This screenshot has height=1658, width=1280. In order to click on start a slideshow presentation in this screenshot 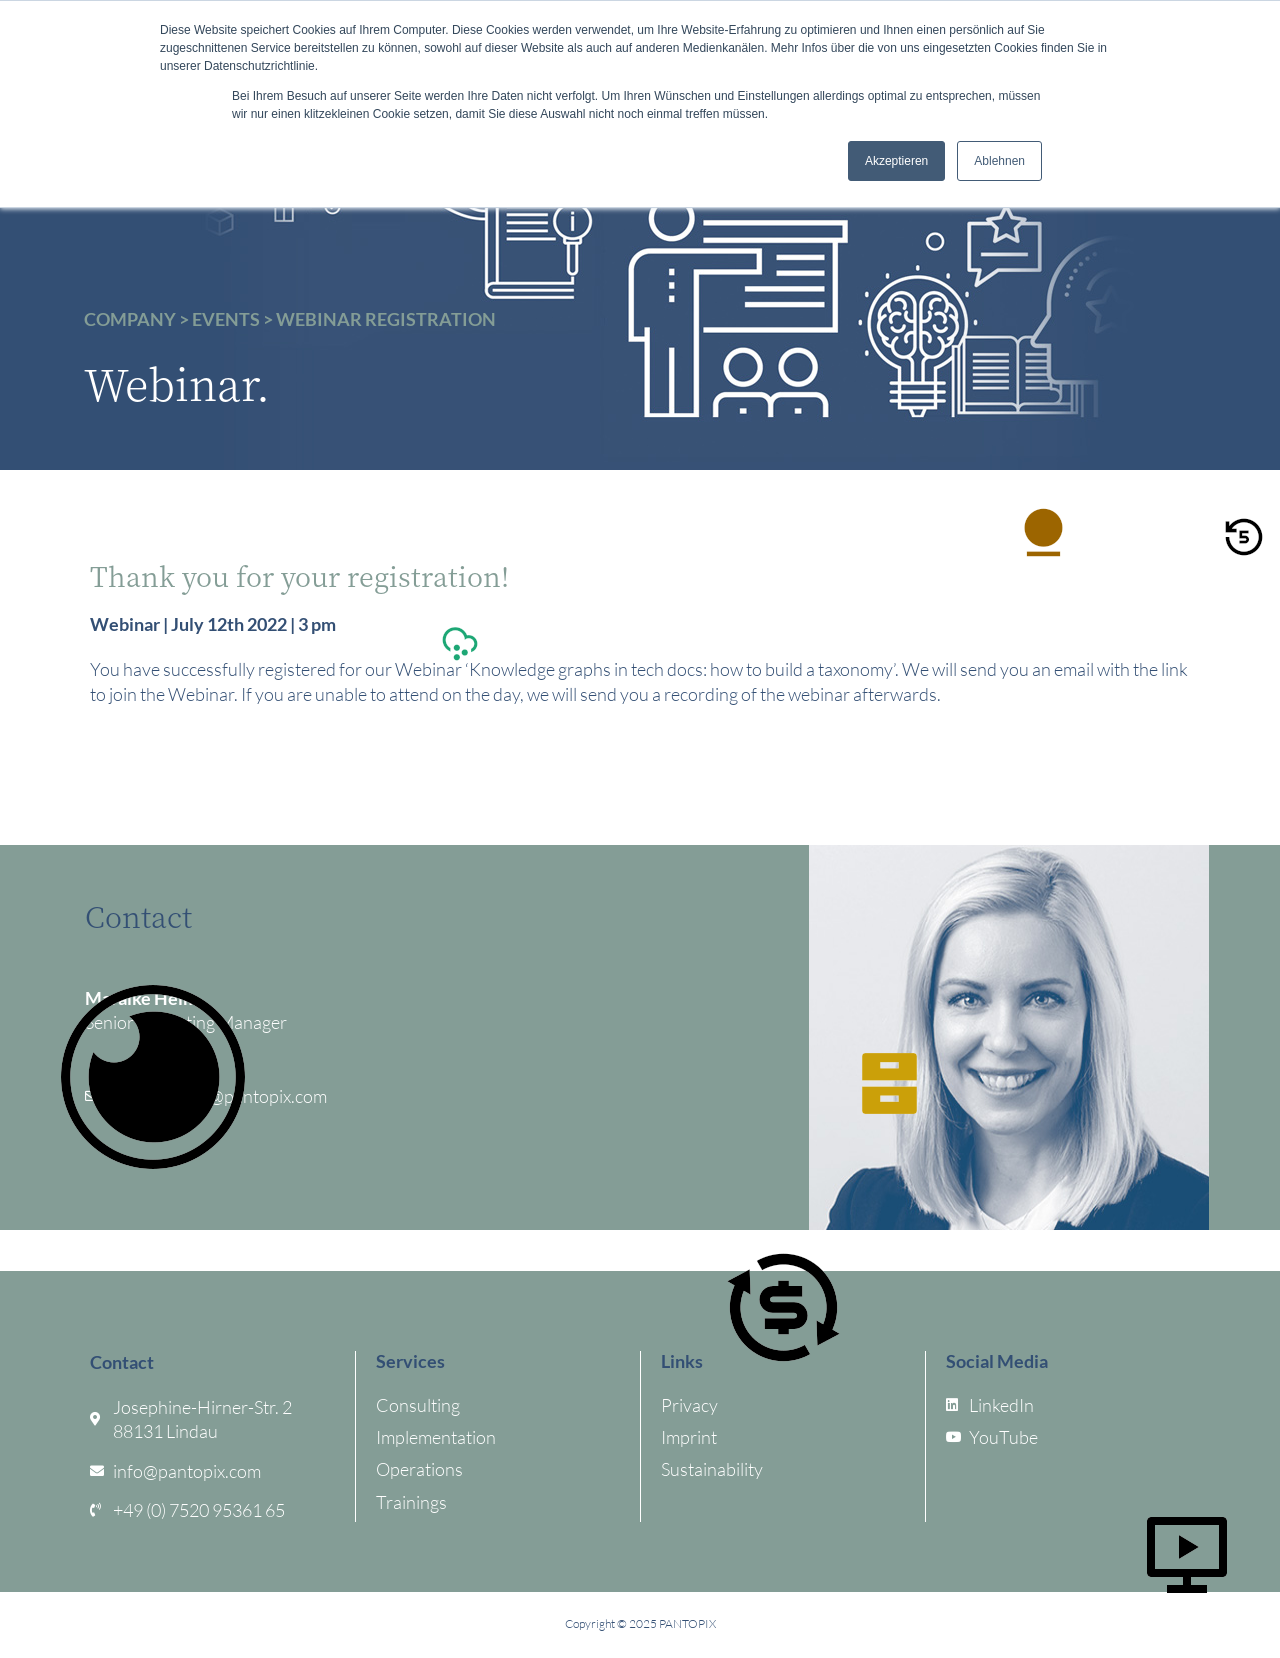, I will do `click(1187, 1553)`.